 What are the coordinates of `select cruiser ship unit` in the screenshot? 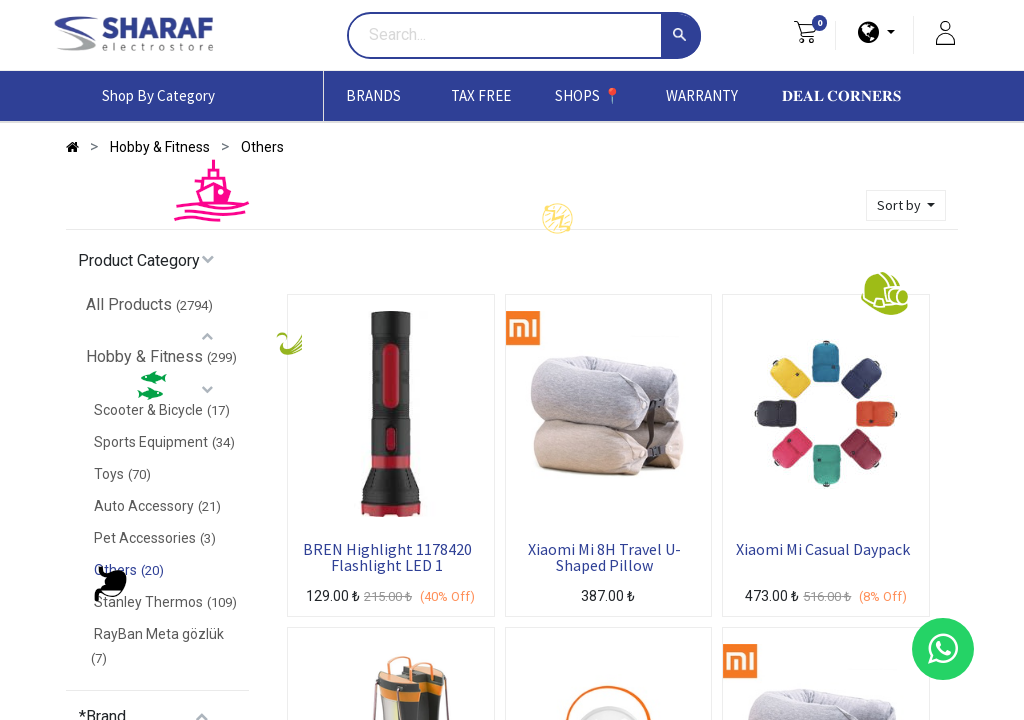 It's located at (213, 189).